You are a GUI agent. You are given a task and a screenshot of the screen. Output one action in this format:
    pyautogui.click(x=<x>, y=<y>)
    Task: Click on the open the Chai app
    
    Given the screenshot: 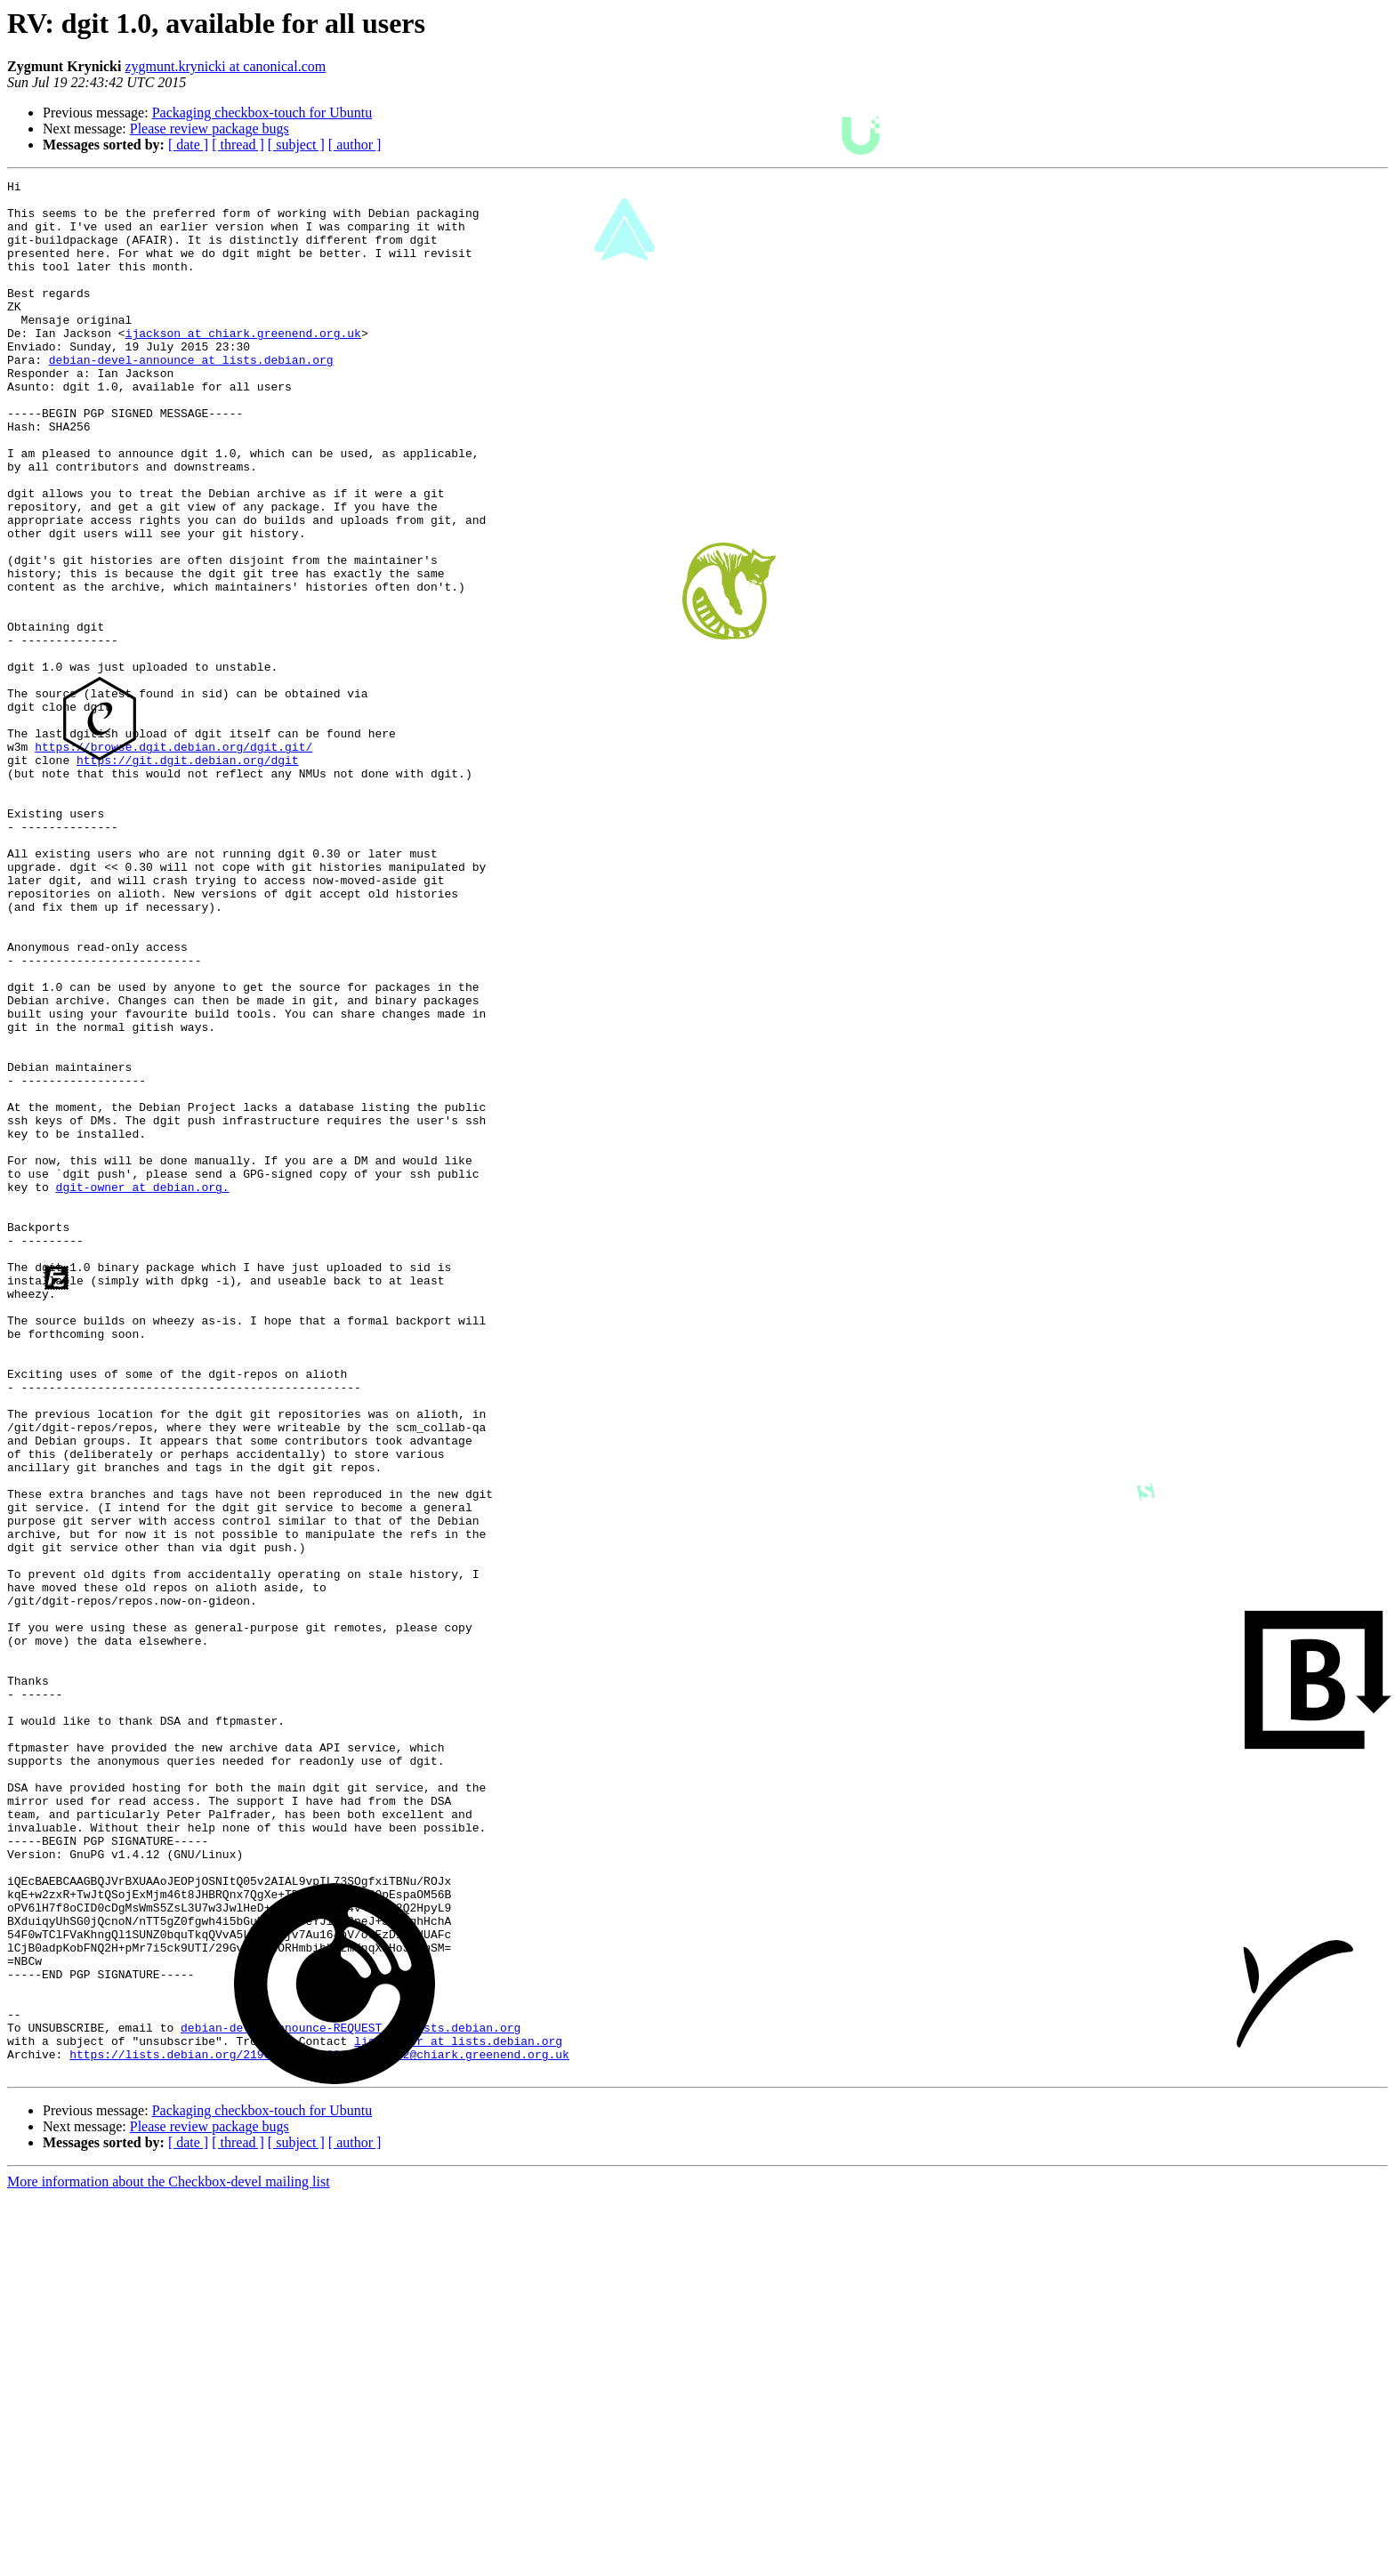 What is the action you would take?
    pyautogui.click(x=100, y=719)
    